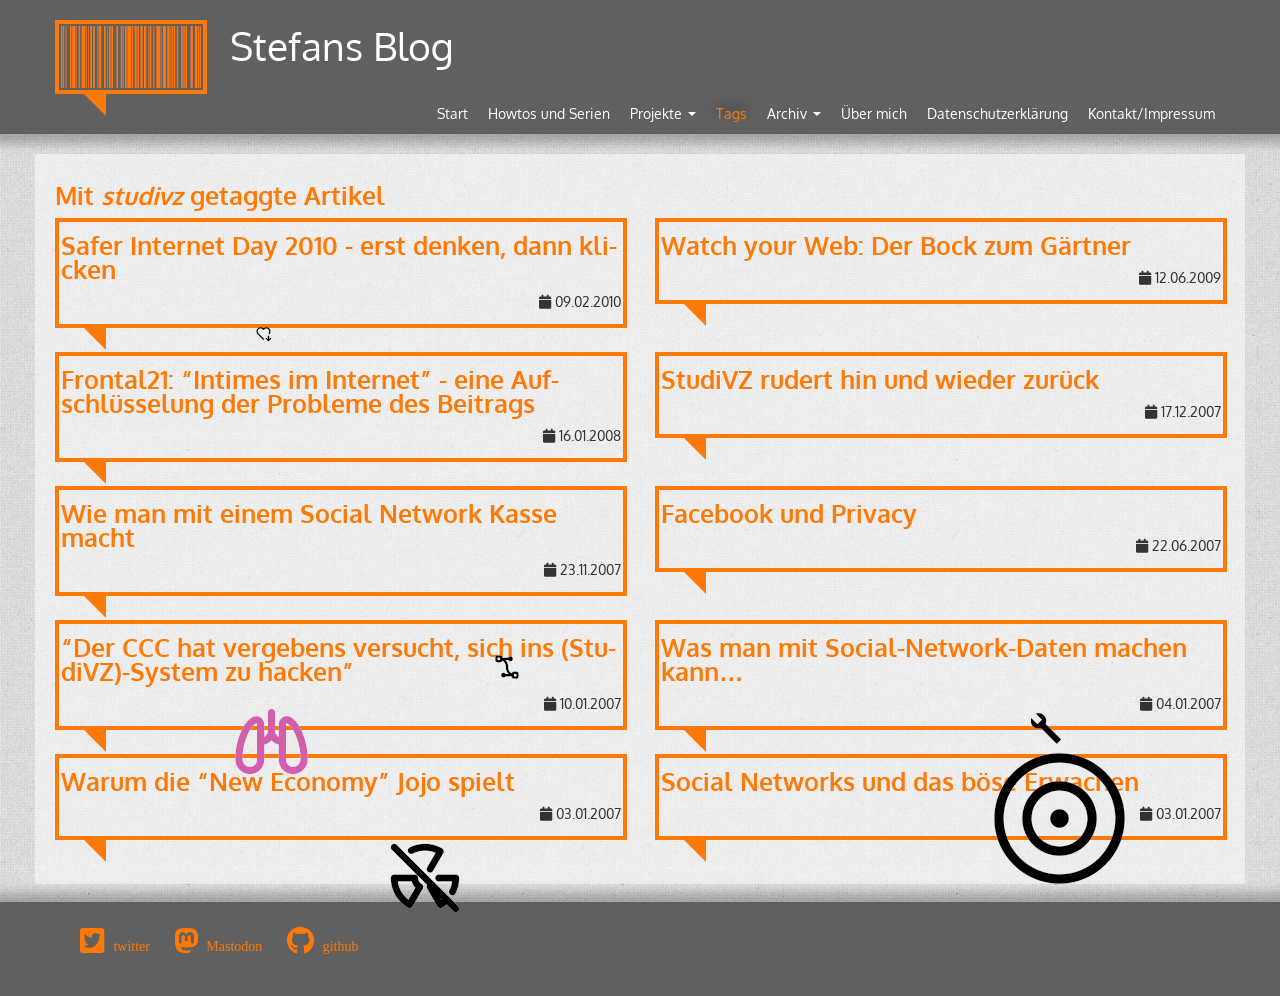  Describe the element at coordinates (507, 667) in the screenshot. I see `edit bezier curve handles` at that location.